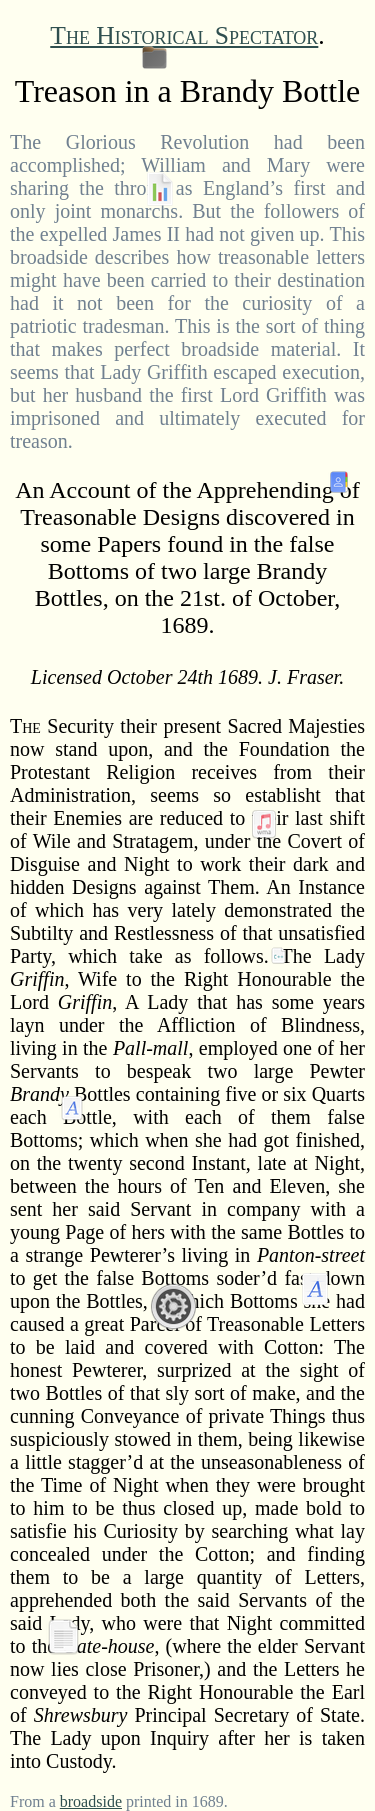 This screenshot has width=375, height=1811. What do you see at coordinates (160, 189) in the screenshot?
I see `open an opendocument chart file` at bounding box center [160, 189].